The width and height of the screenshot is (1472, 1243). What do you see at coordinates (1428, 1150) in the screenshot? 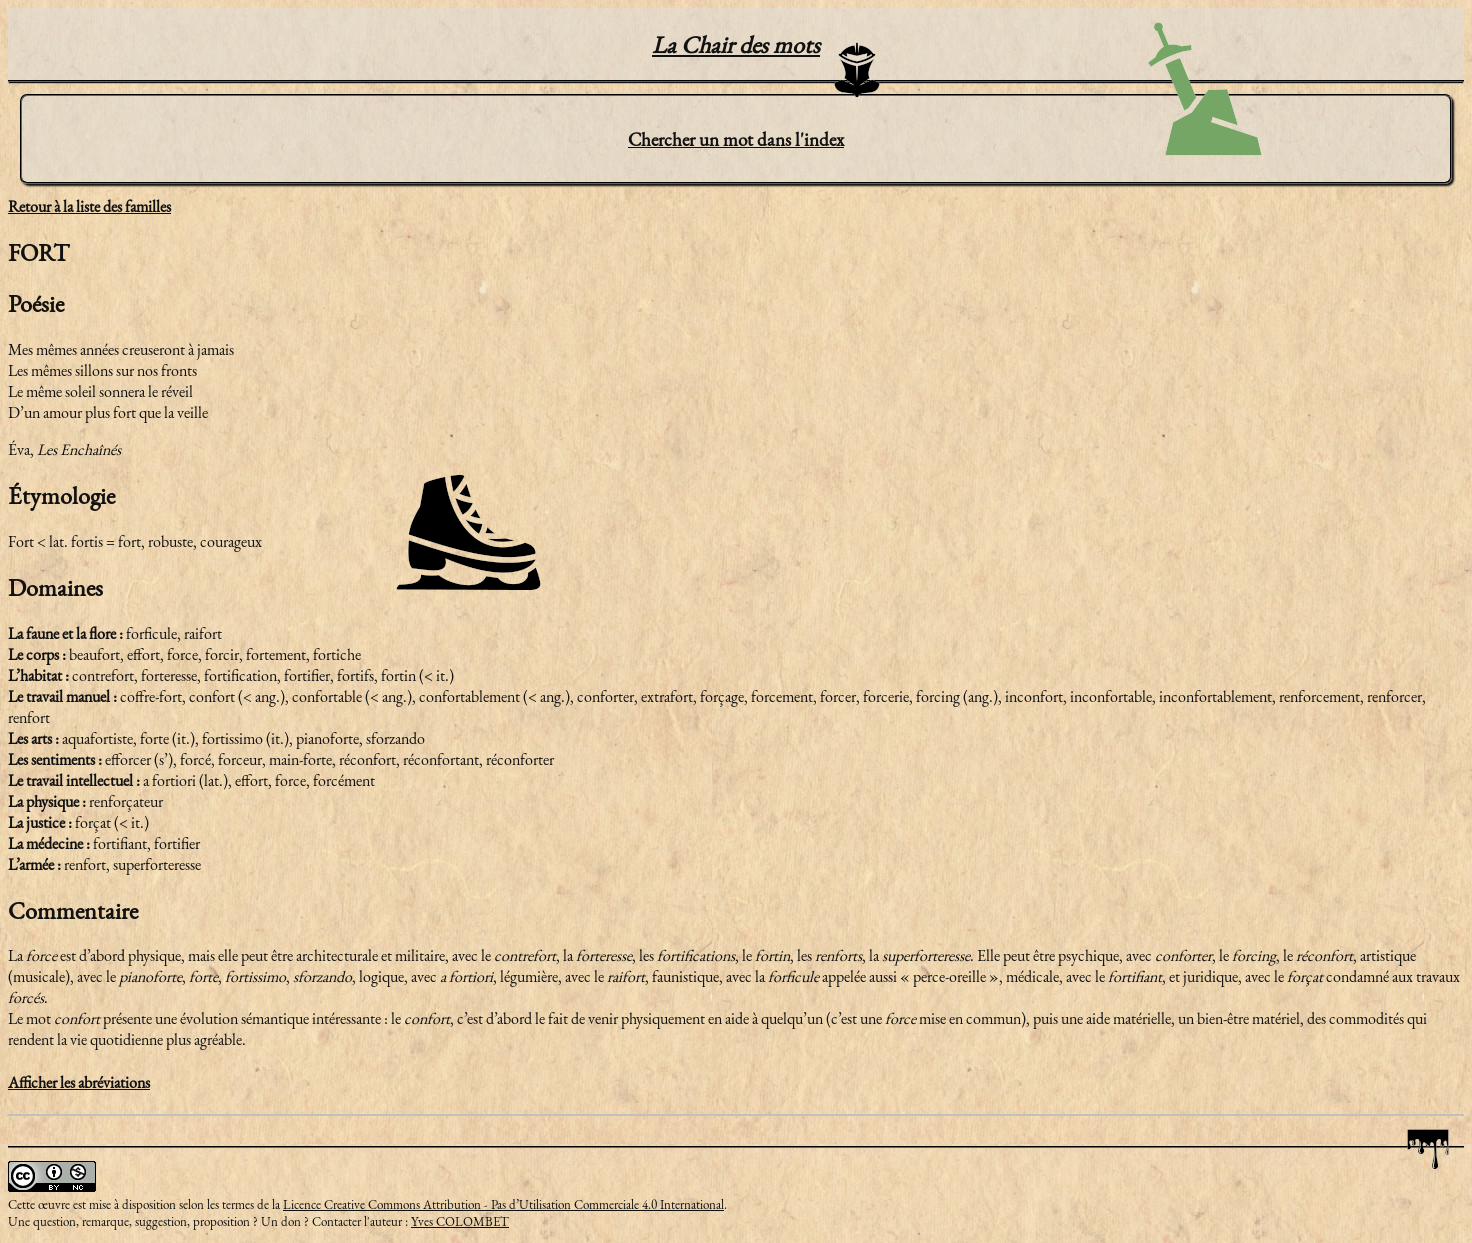
I see `indicates blood or gore content warning` at bounding box center [1428, 1150].